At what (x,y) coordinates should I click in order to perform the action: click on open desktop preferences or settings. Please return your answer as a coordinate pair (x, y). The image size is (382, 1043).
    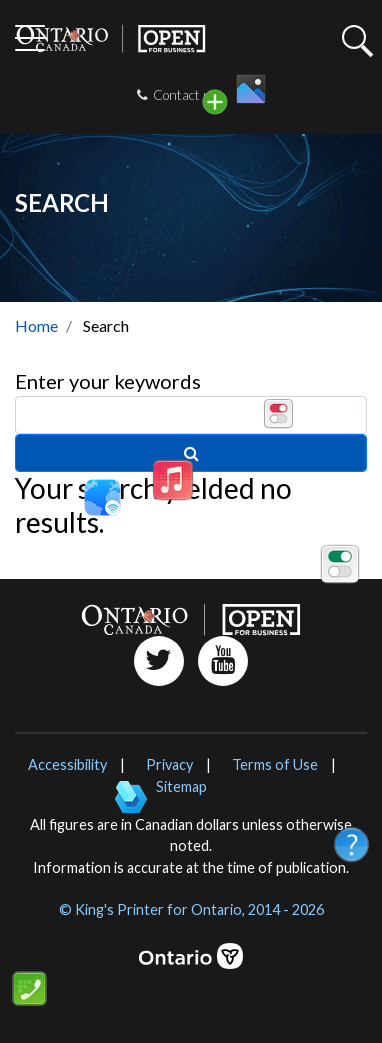
    Looking at the image, I should click on (278, 413).